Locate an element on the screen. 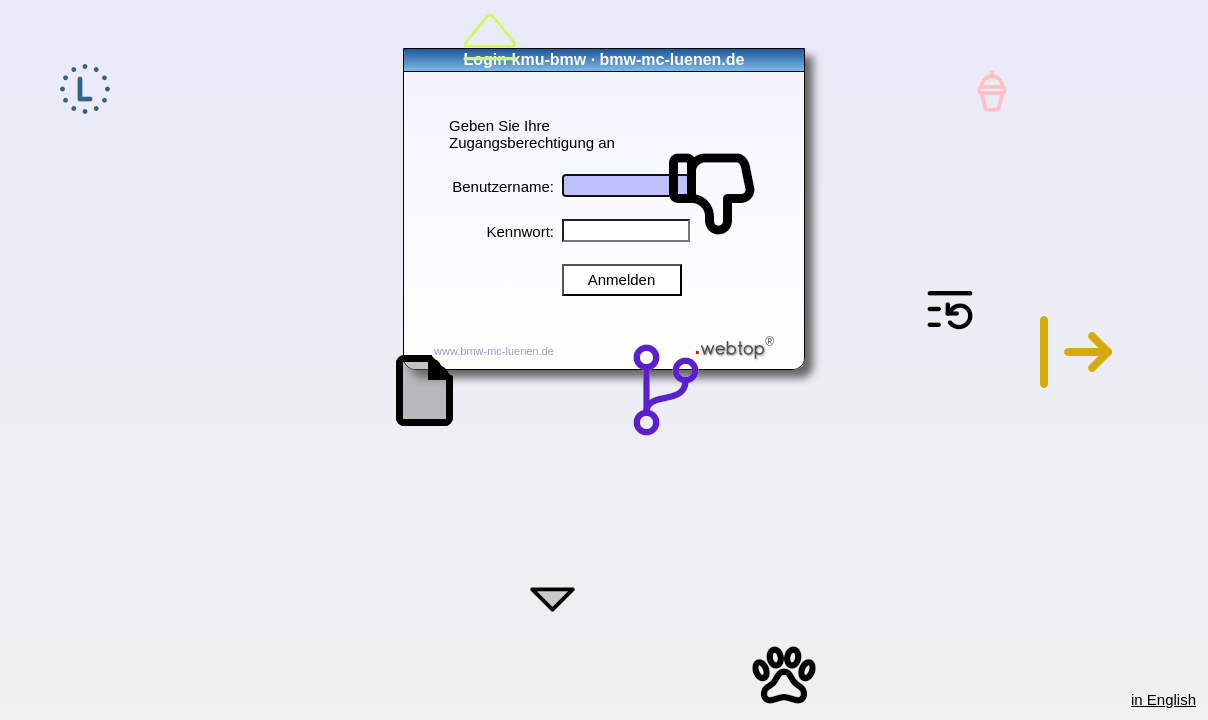 This screenshot has width=1208, height=720. expand sidebar or panel is located at coordinates (1076, 352).